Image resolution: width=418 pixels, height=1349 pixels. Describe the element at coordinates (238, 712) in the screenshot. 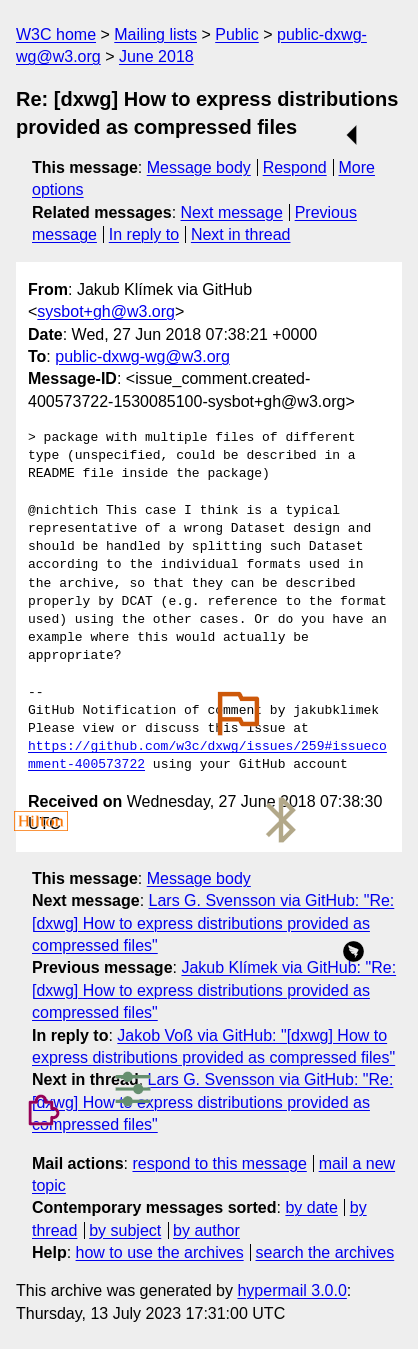

I see `flag an item for review or attention` at that location.